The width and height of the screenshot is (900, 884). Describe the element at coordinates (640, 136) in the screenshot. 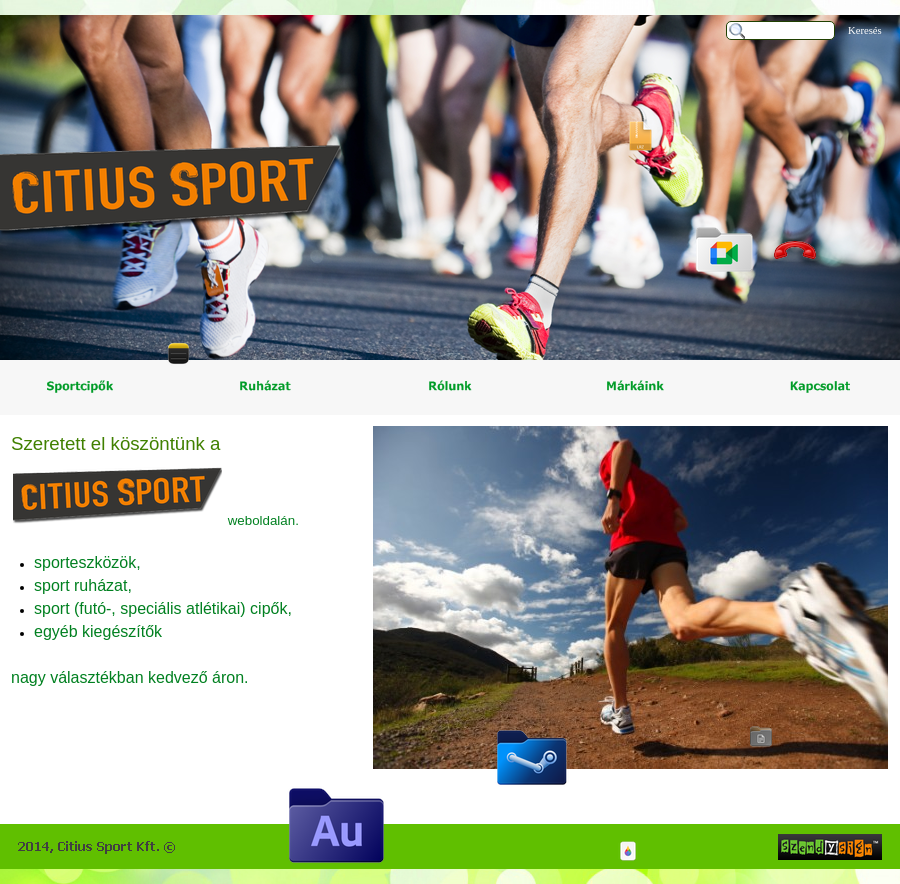

I see `an lrzip compressed archive file` at that location.